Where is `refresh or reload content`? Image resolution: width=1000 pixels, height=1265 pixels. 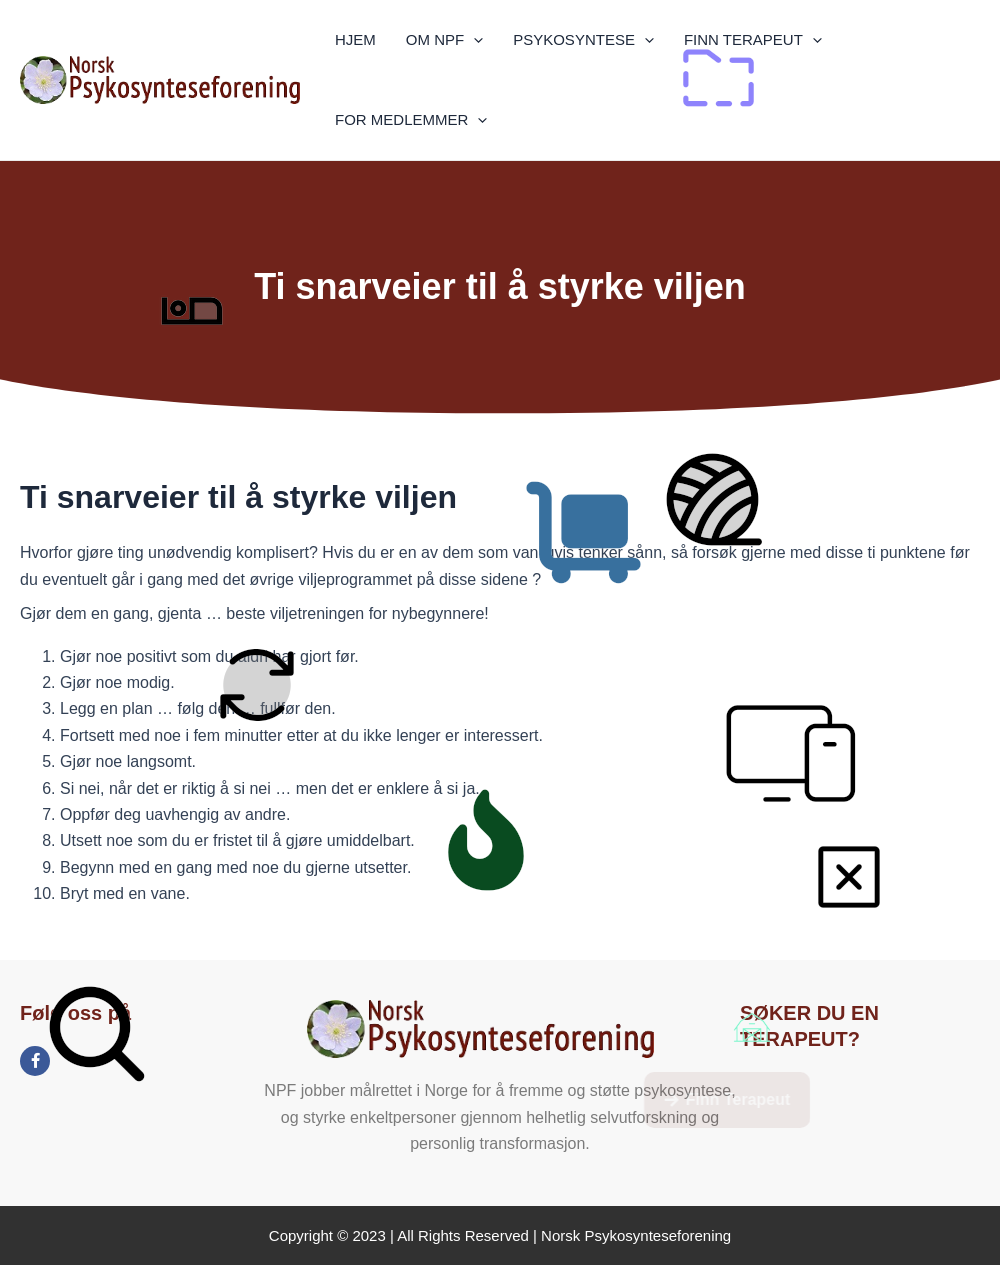
refresh or reload content is located at coordinates (257, 685).